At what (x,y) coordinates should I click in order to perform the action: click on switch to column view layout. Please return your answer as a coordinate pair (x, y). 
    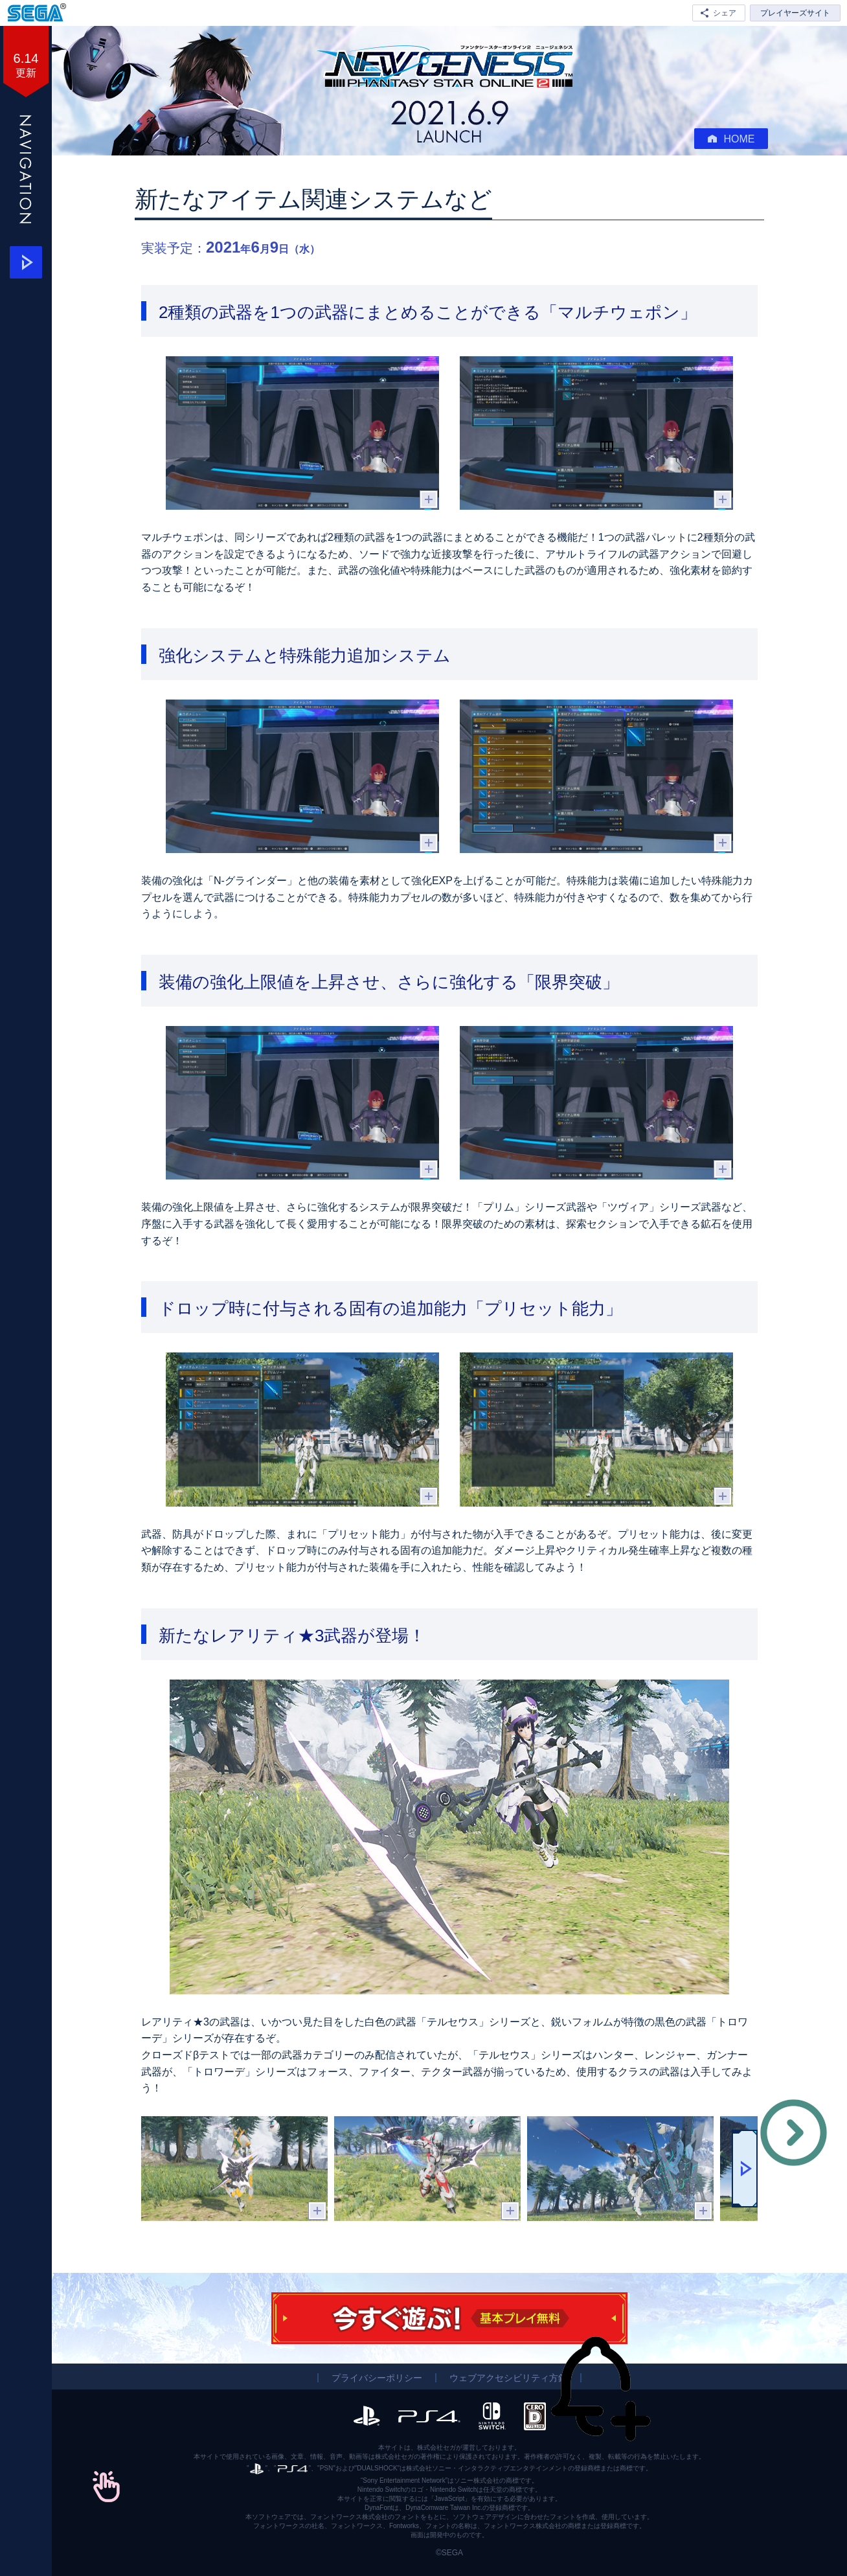
    Looking at the image, I should click on (607, 446).